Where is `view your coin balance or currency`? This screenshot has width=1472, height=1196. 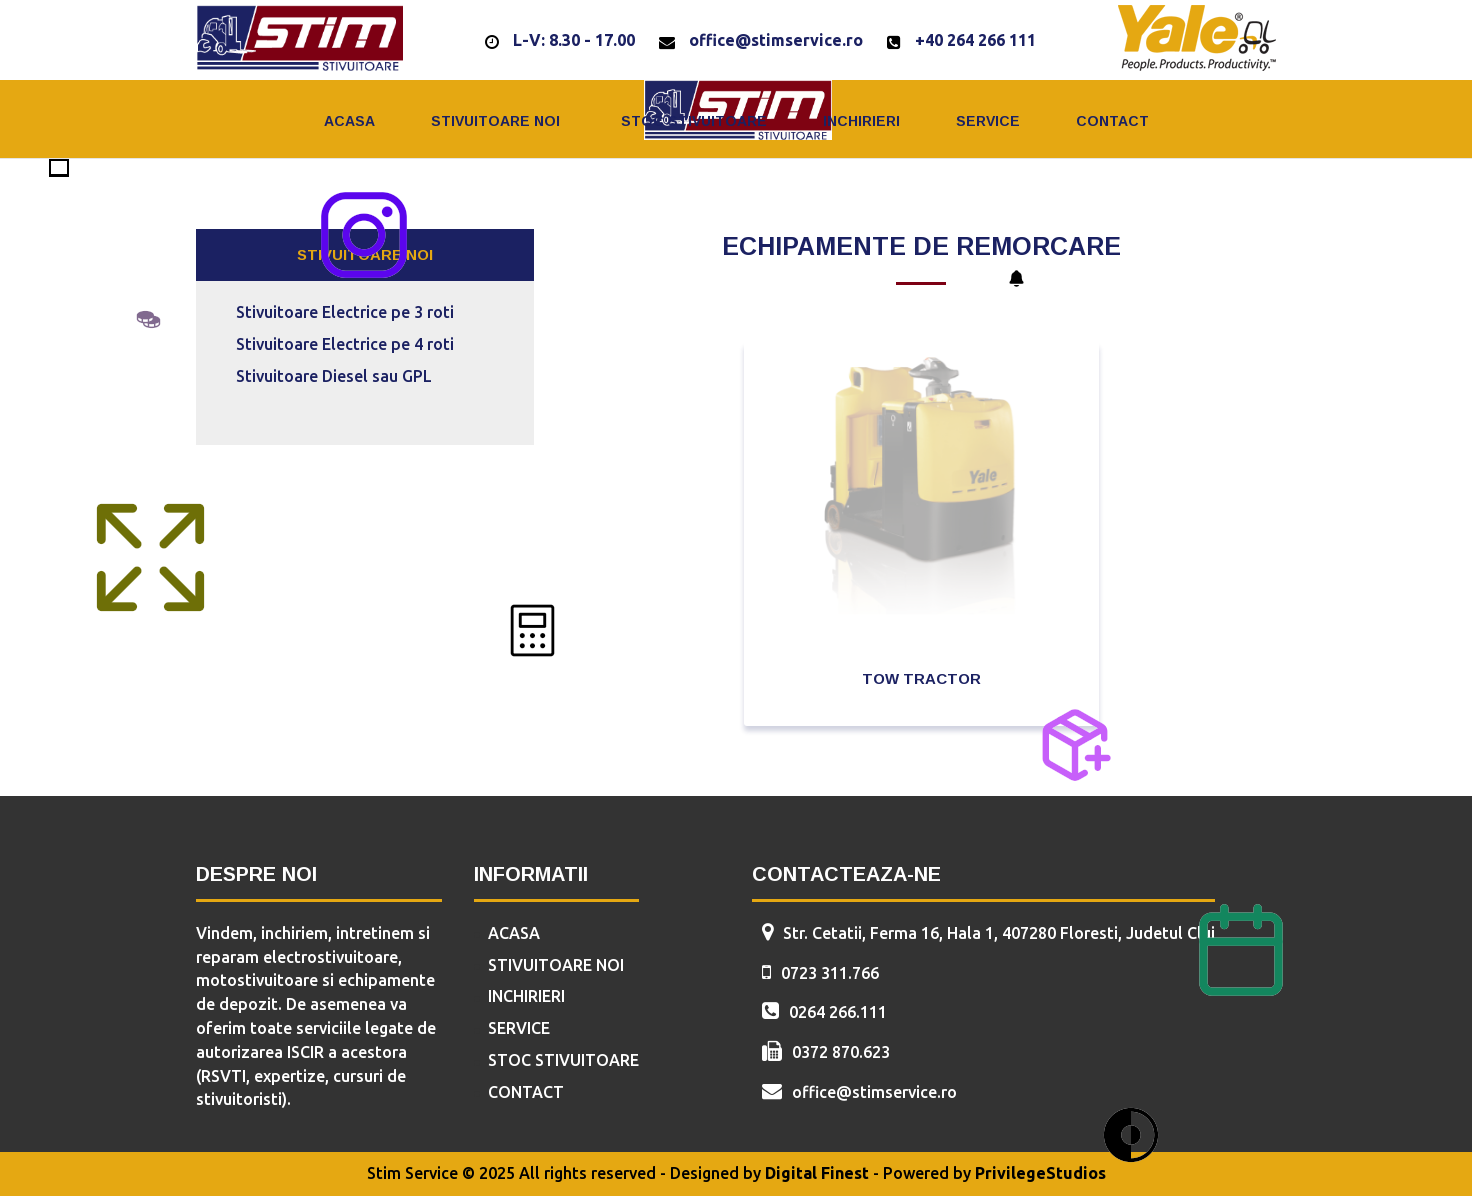 view your coin balance or currency is located at coordinates (148, 319).